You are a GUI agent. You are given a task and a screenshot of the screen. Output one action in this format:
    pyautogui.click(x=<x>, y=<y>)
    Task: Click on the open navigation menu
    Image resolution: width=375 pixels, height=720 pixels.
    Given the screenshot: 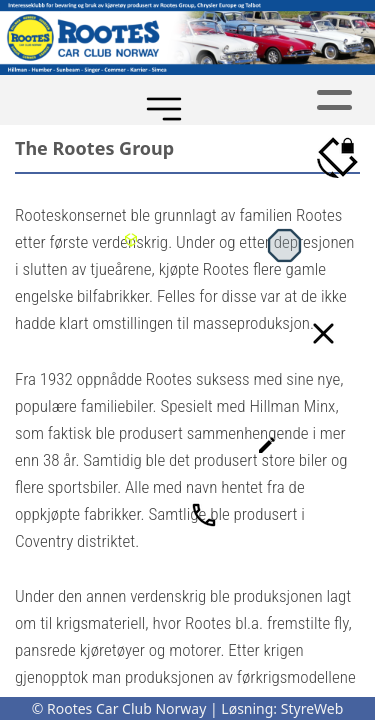 What is the action you would take?
    pyautogui.click(x=164, y=109)
    